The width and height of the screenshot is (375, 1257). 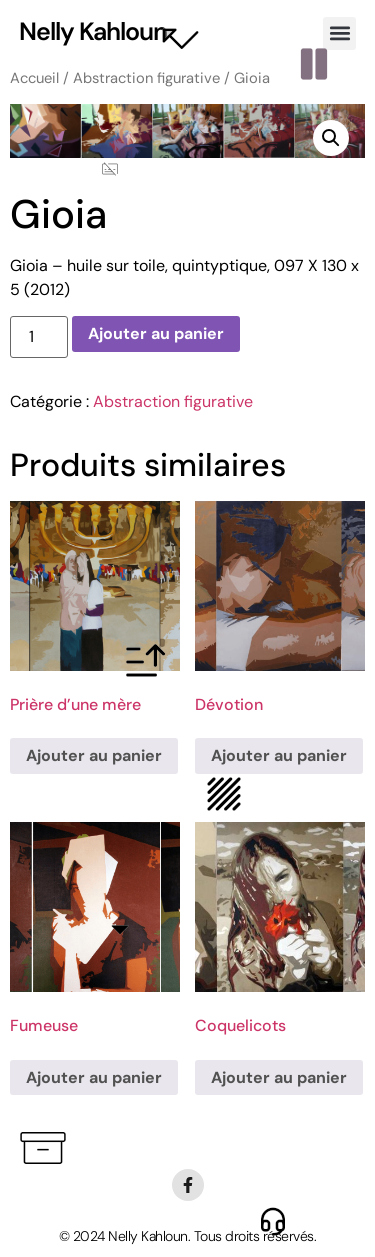 I want to click on sort items in descending order, so click(x=144, y=662).